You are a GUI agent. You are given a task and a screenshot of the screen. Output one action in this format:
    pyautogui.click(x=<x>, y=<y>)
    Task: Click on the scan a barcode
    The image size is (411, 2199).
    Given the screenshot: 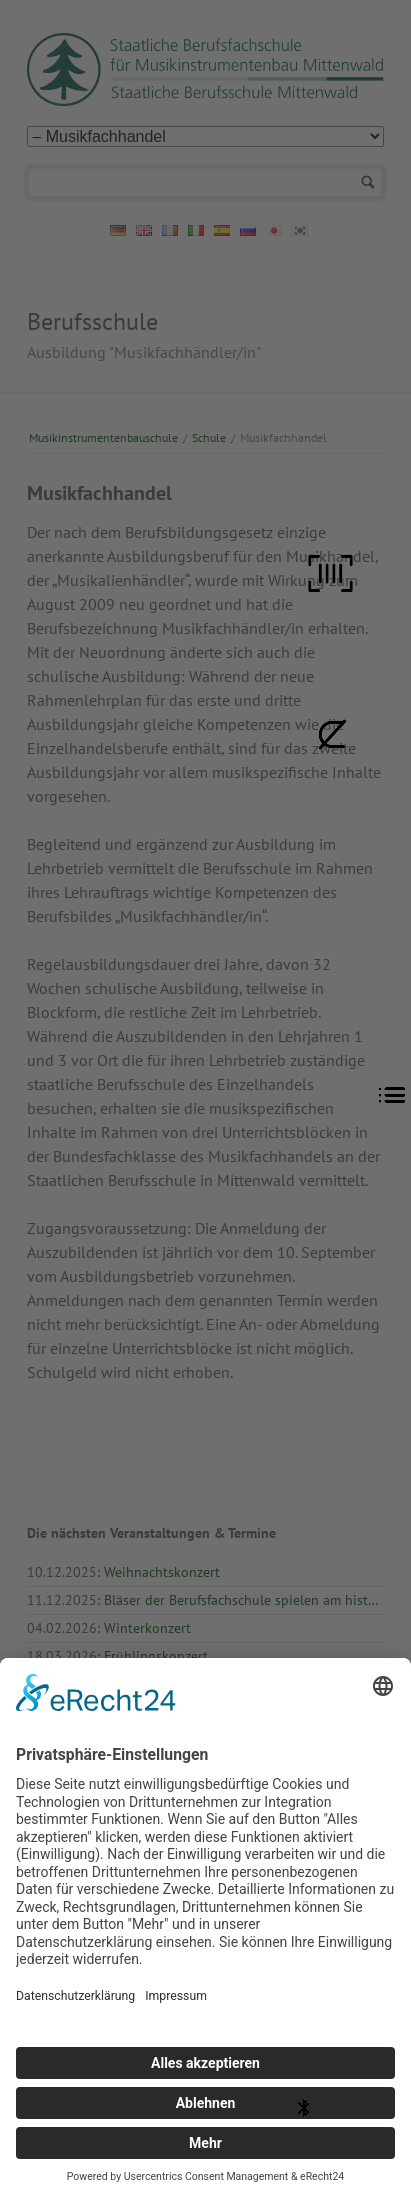 What is the action you would take?
    pyautogui.click(x=330, y=573)
    